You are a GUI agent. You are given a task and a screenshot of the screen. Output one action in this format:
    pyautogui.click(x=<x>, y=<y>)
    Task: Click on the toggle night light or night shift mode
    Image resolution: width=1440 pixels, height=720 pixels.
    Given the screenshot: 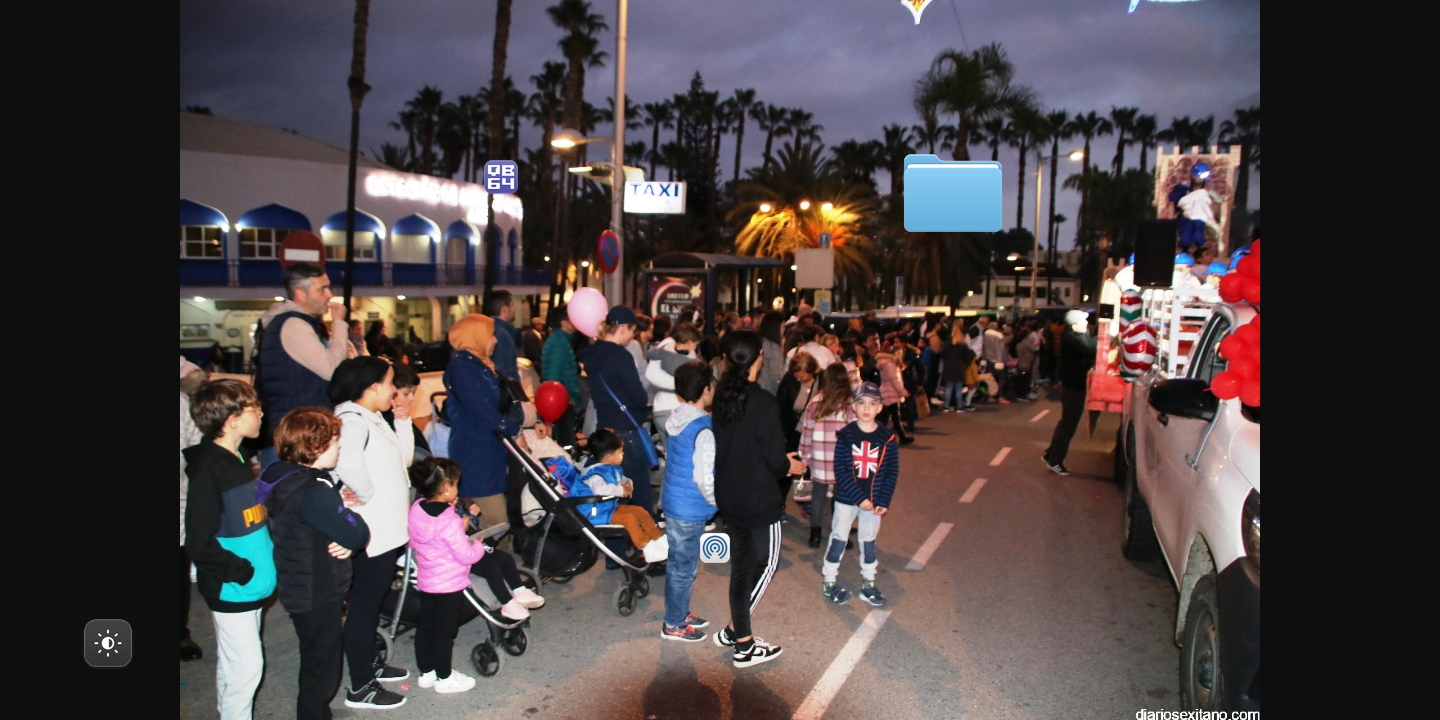 What is the action you would take?
    pyautogui.click(x=108, y=644)
    